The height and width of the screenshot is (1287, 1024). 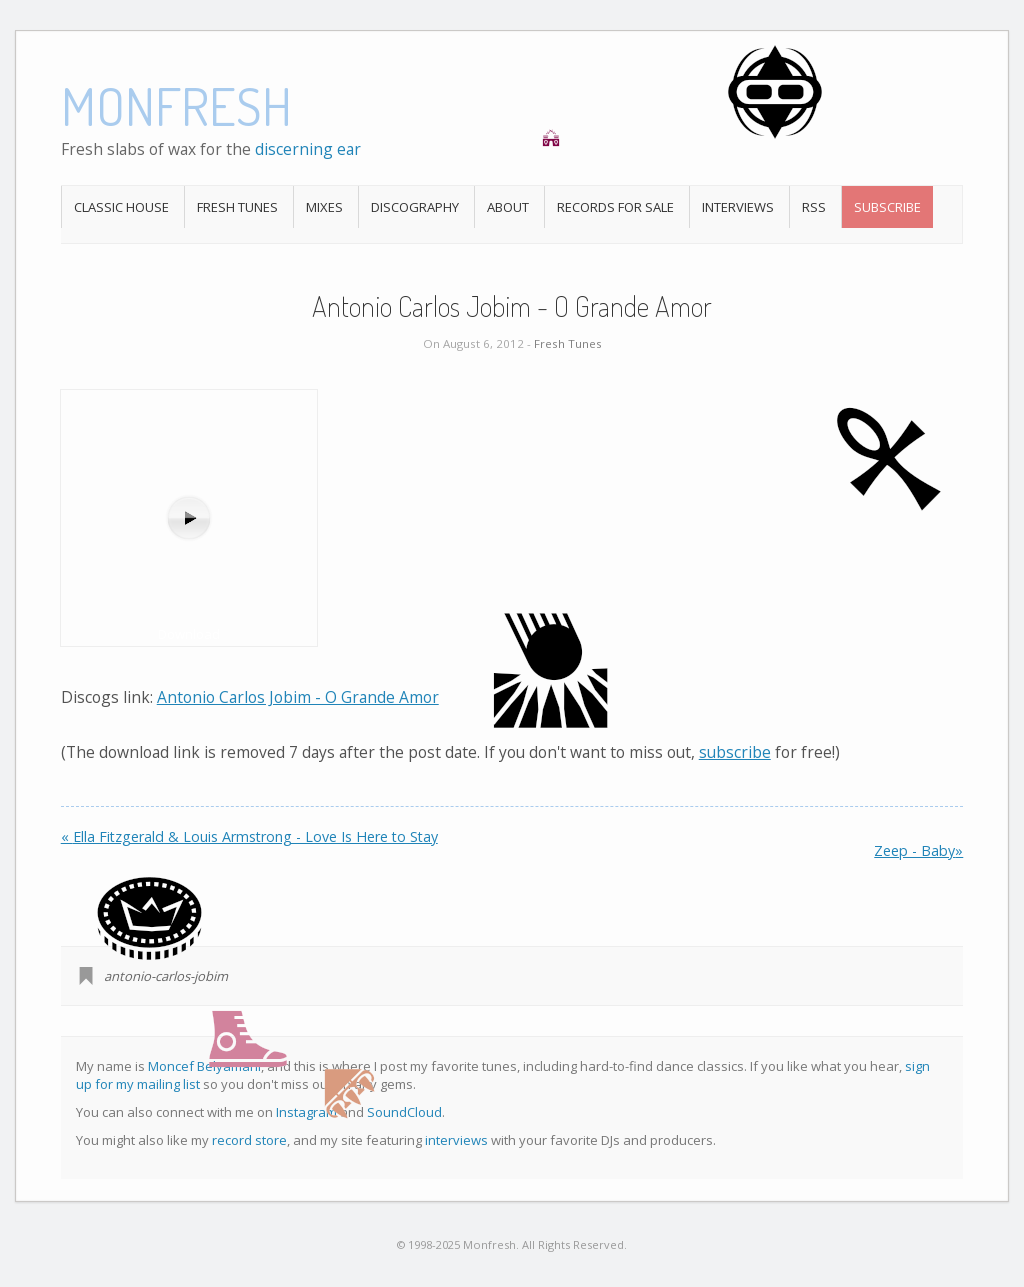 What do you see at coordinates (350, 1094) in the screenshot?
I see `launch missile attack or special weapon ability` at bounding box center [350, 1094].